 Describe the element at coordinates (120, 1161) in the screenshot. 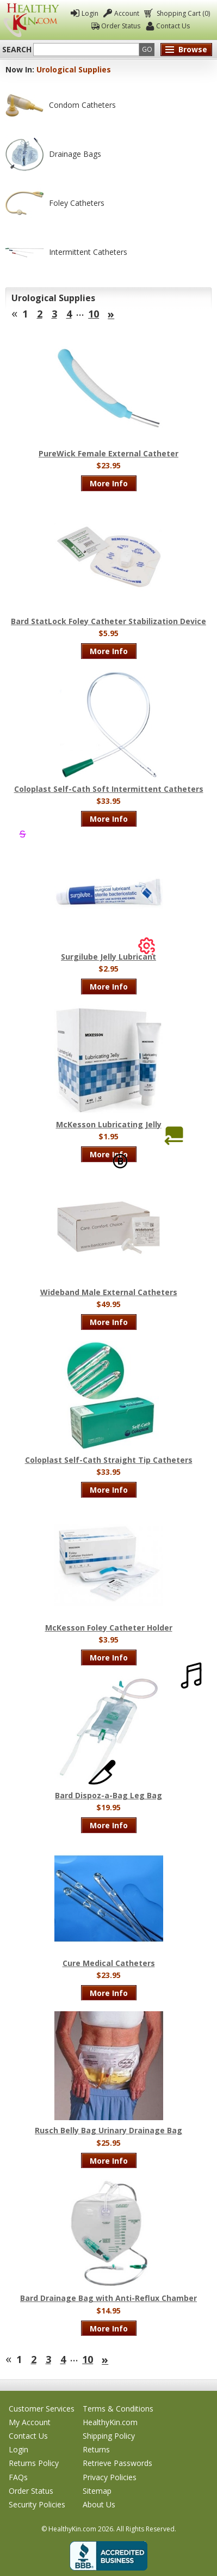

I see `xbox controller B button indicator` at that location.